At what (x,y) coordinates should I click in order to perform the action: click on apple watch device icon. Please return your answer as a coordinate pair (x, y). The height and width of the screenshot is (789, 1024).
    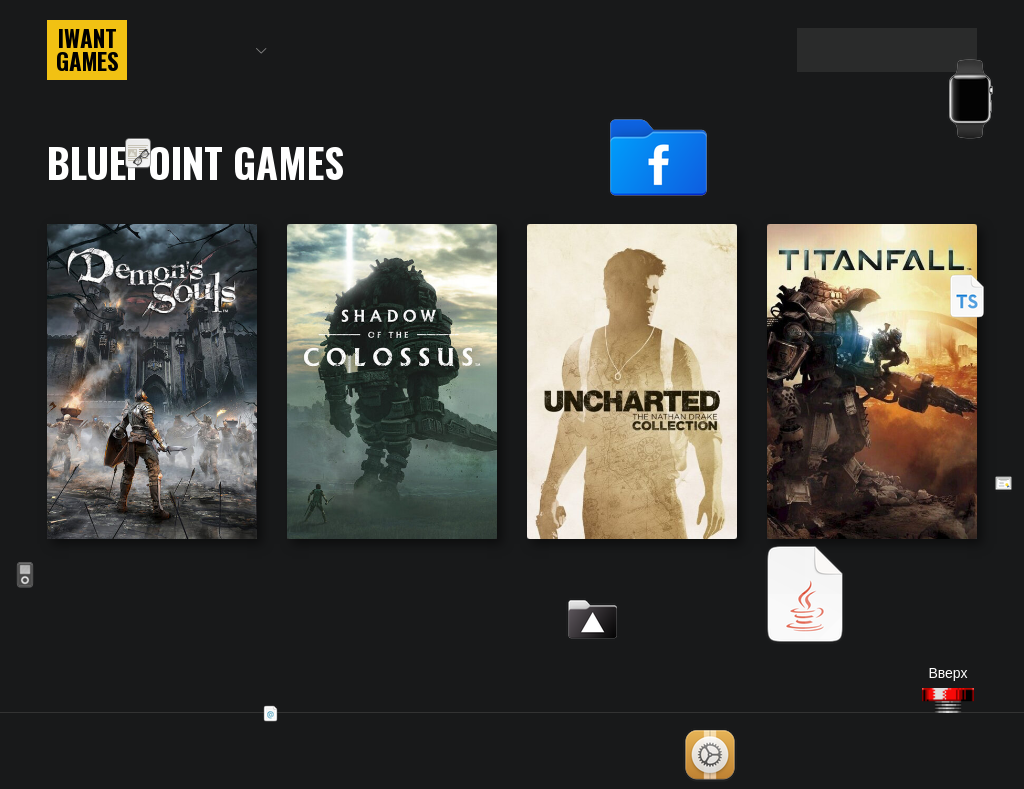
    Looking at the image, I should click on (970, 99).